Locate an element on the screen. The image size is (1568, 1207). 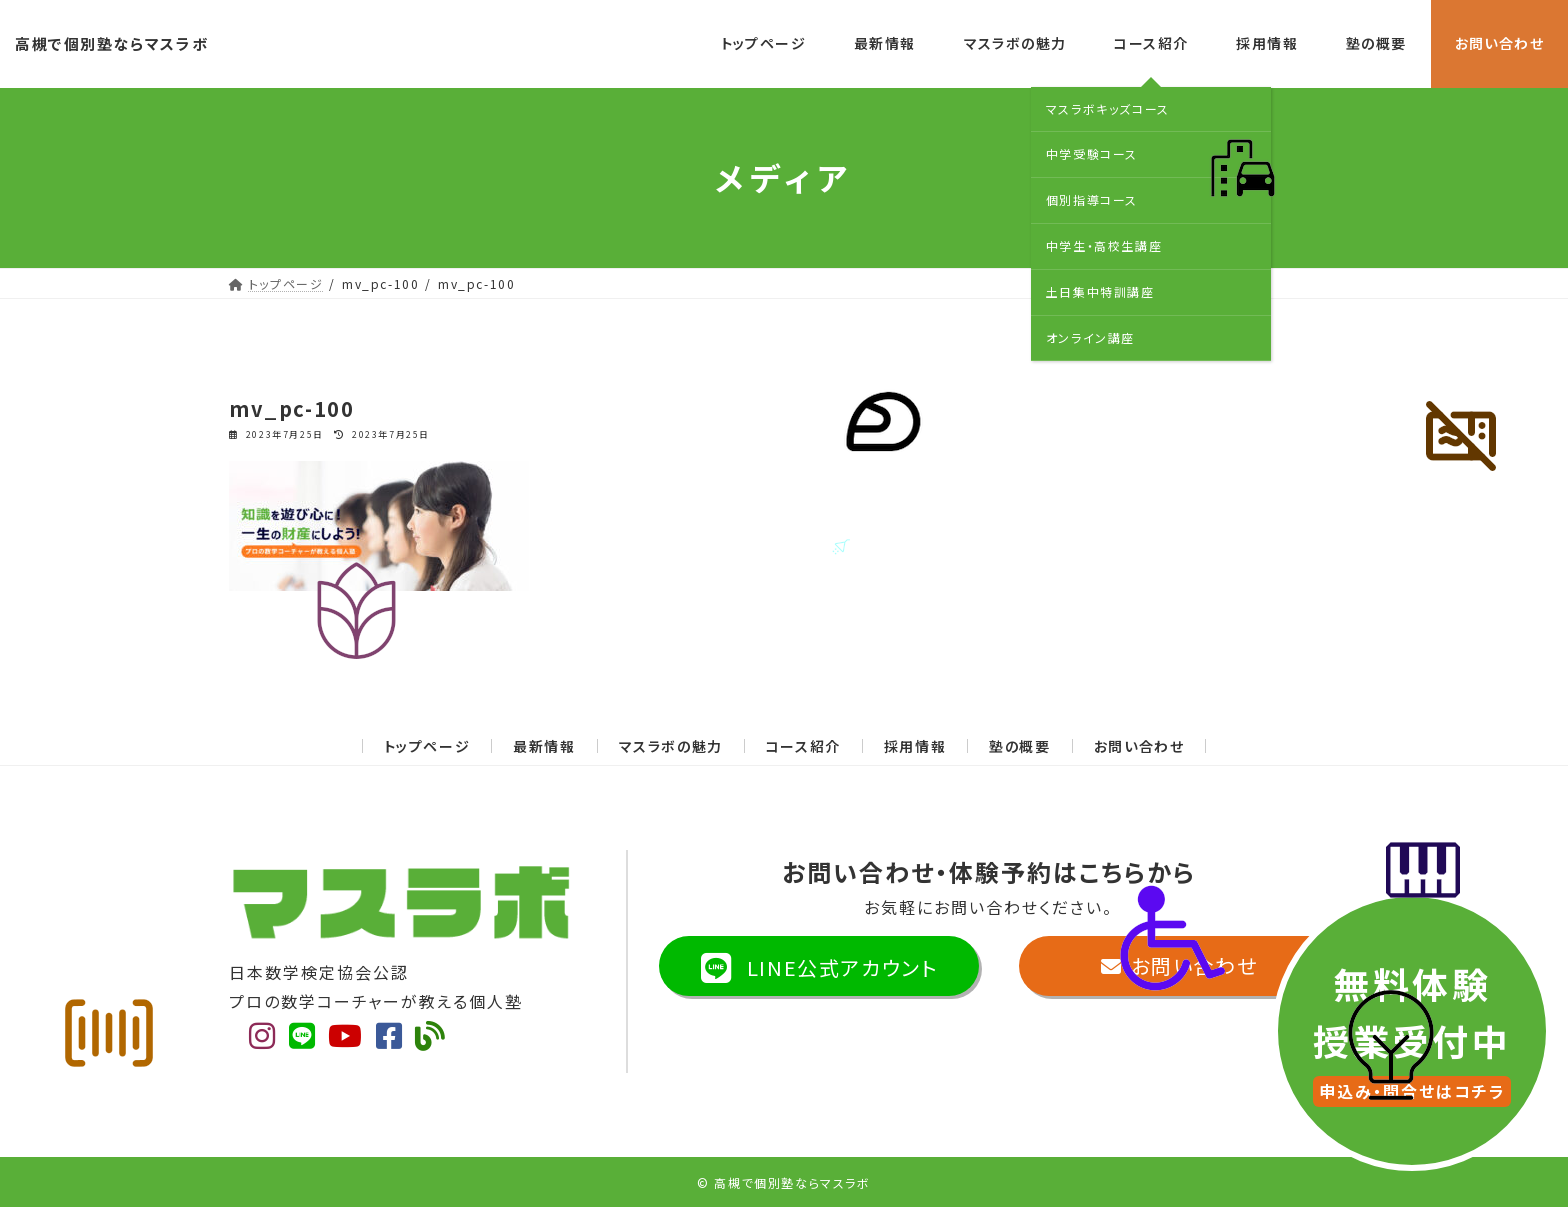
indicates grain or wheat content in food items is located at coordinates (356, 612).